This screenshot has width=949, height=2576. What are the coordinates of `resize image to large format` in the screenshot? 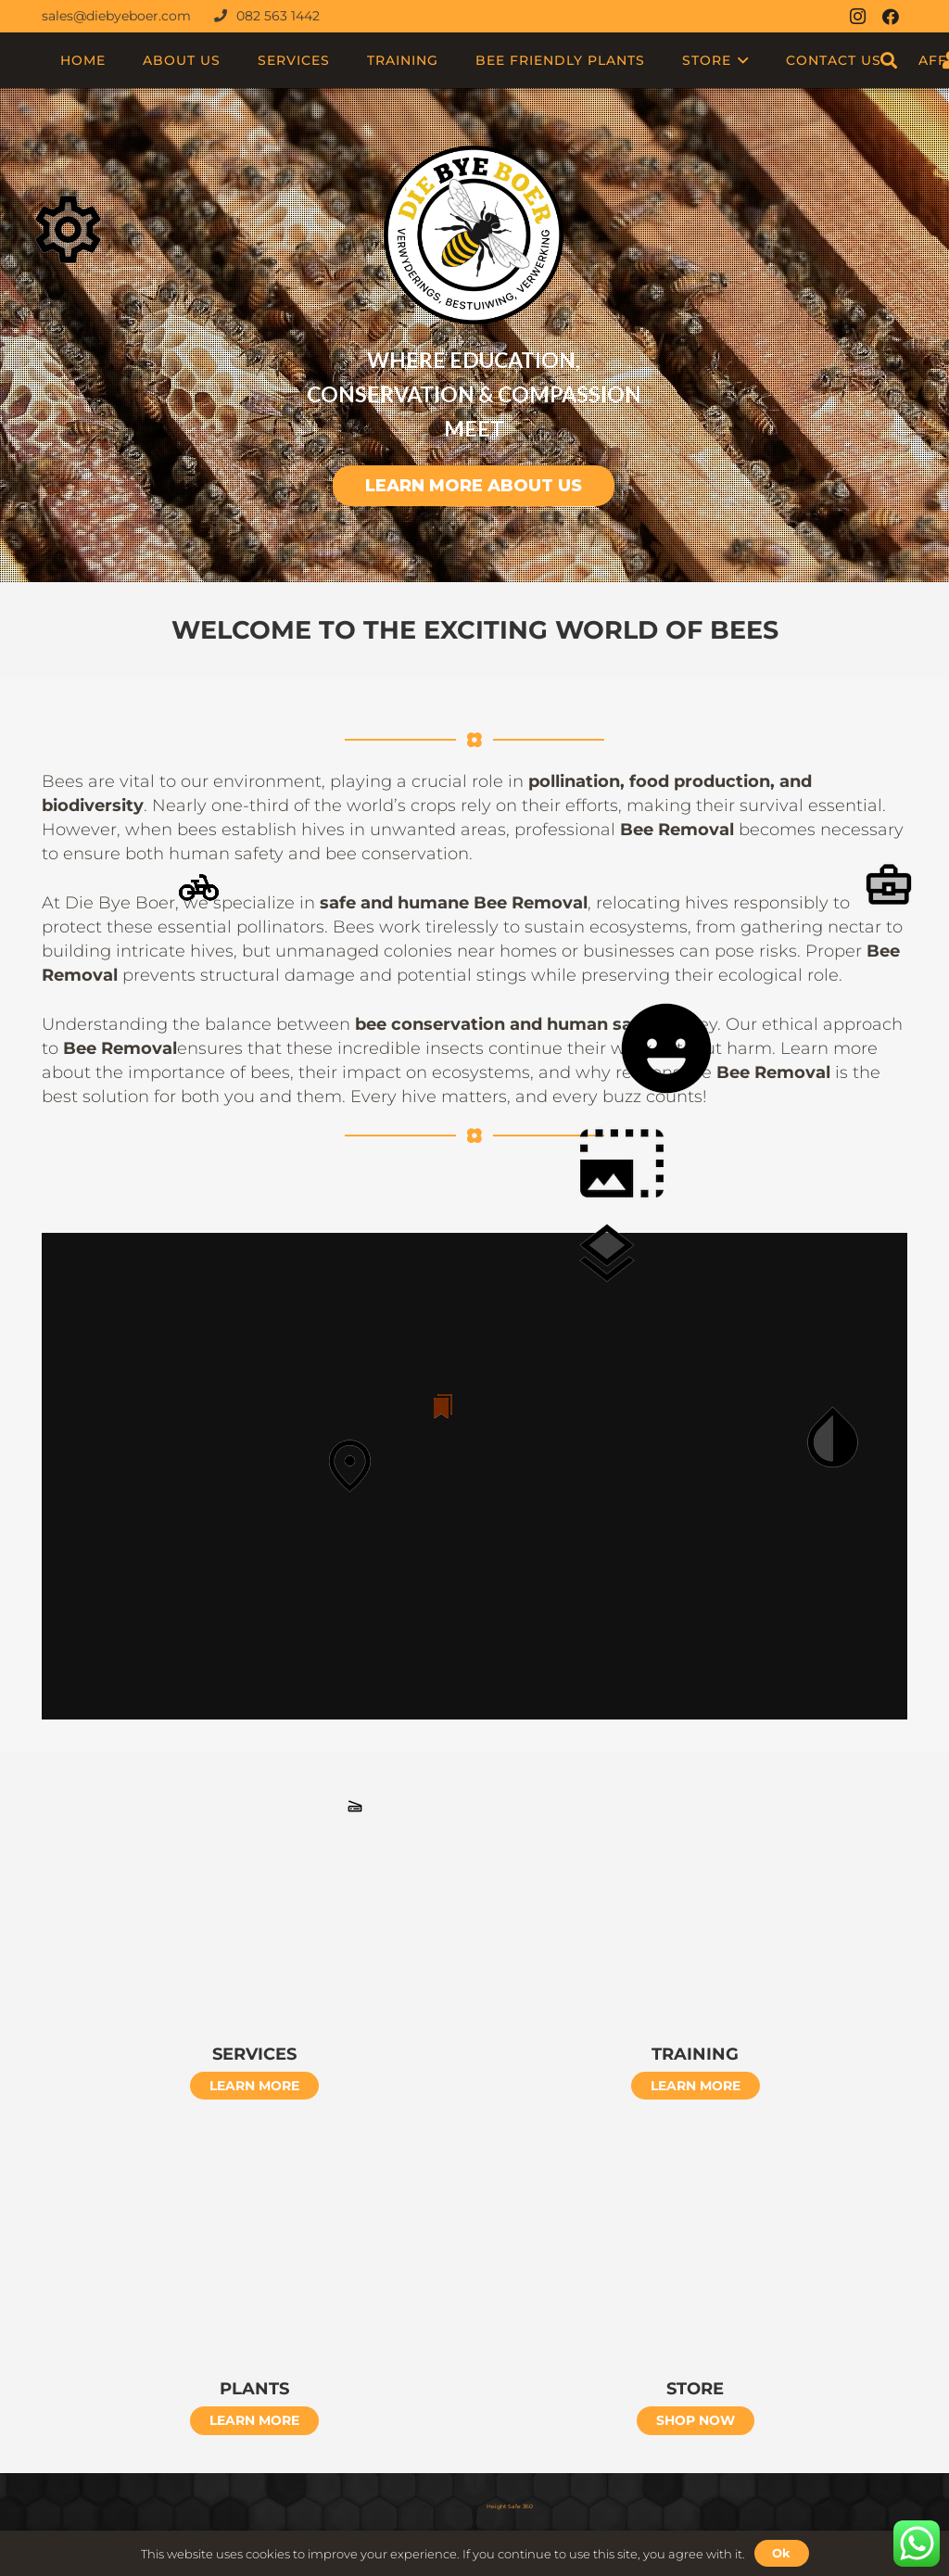 It's located at (622, 1163).